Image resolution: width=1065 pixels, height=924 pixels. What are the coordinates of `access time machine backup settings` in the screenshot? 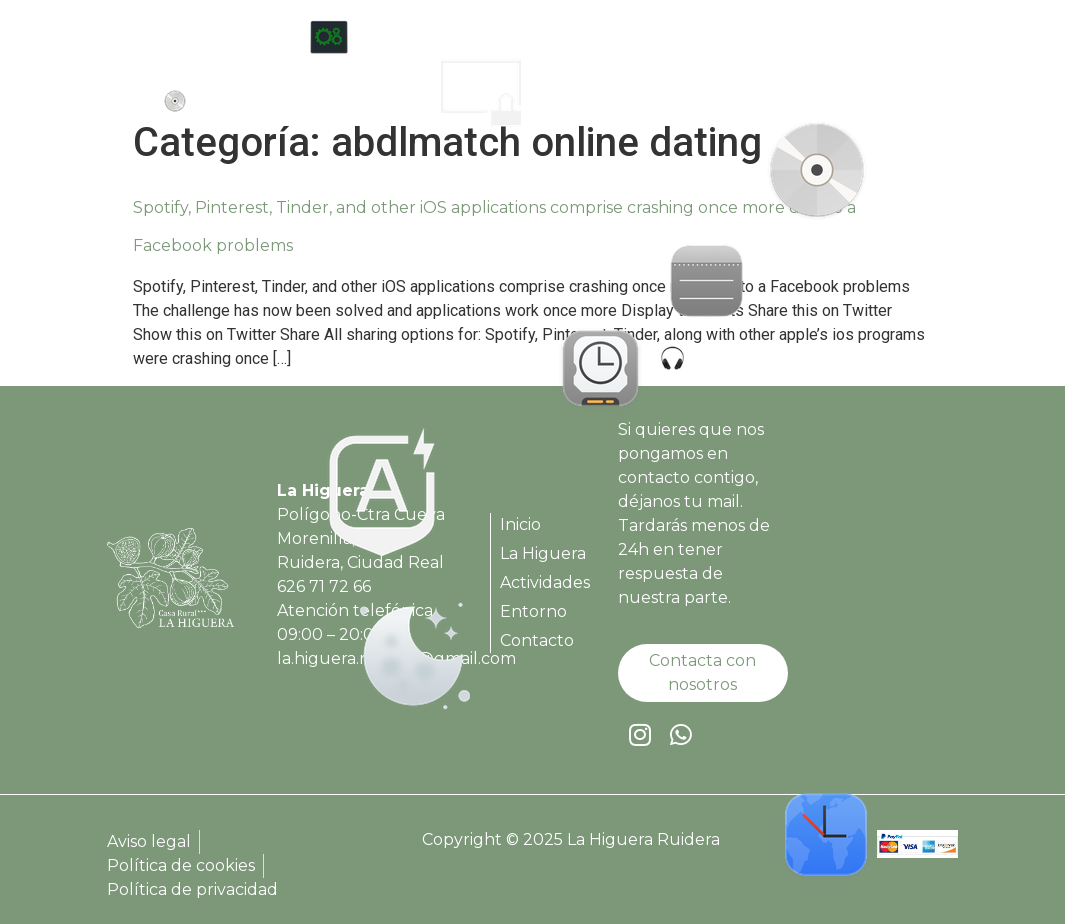 It's located at (600, 369).